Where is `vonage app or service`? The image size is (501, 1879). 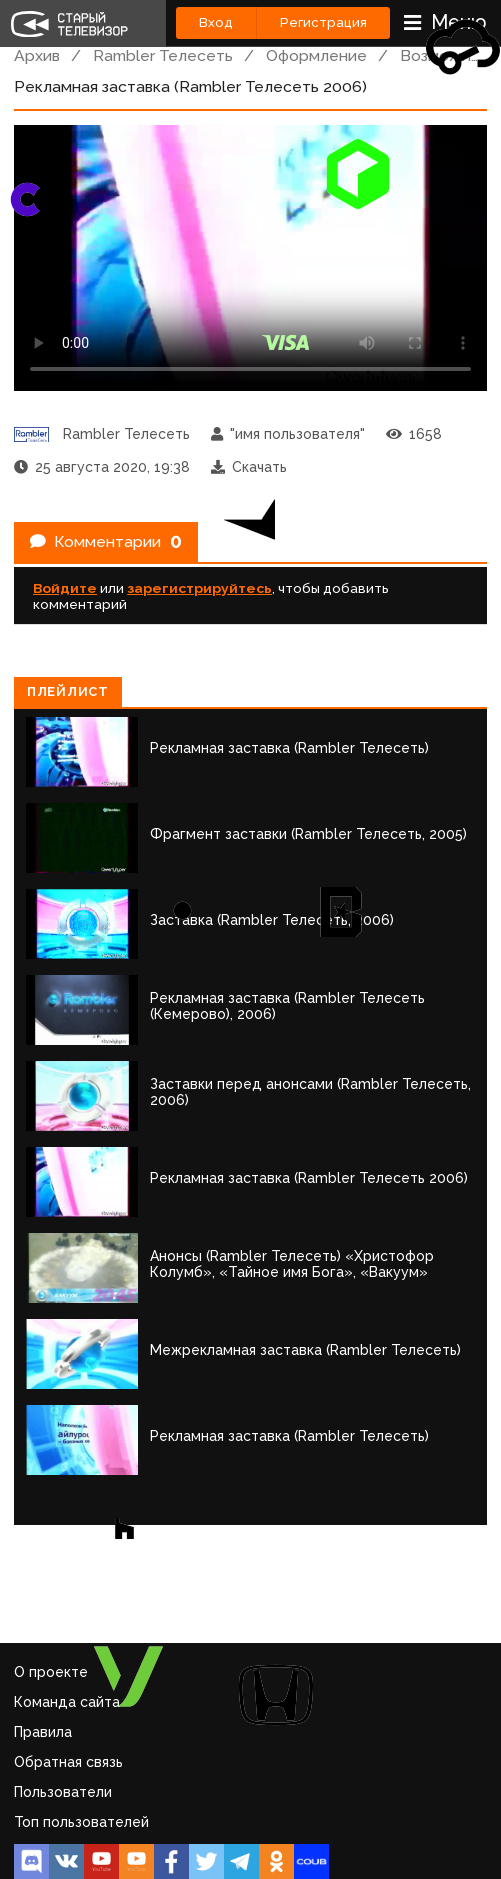
vonage app or service is located at coordinates (128, 1676).